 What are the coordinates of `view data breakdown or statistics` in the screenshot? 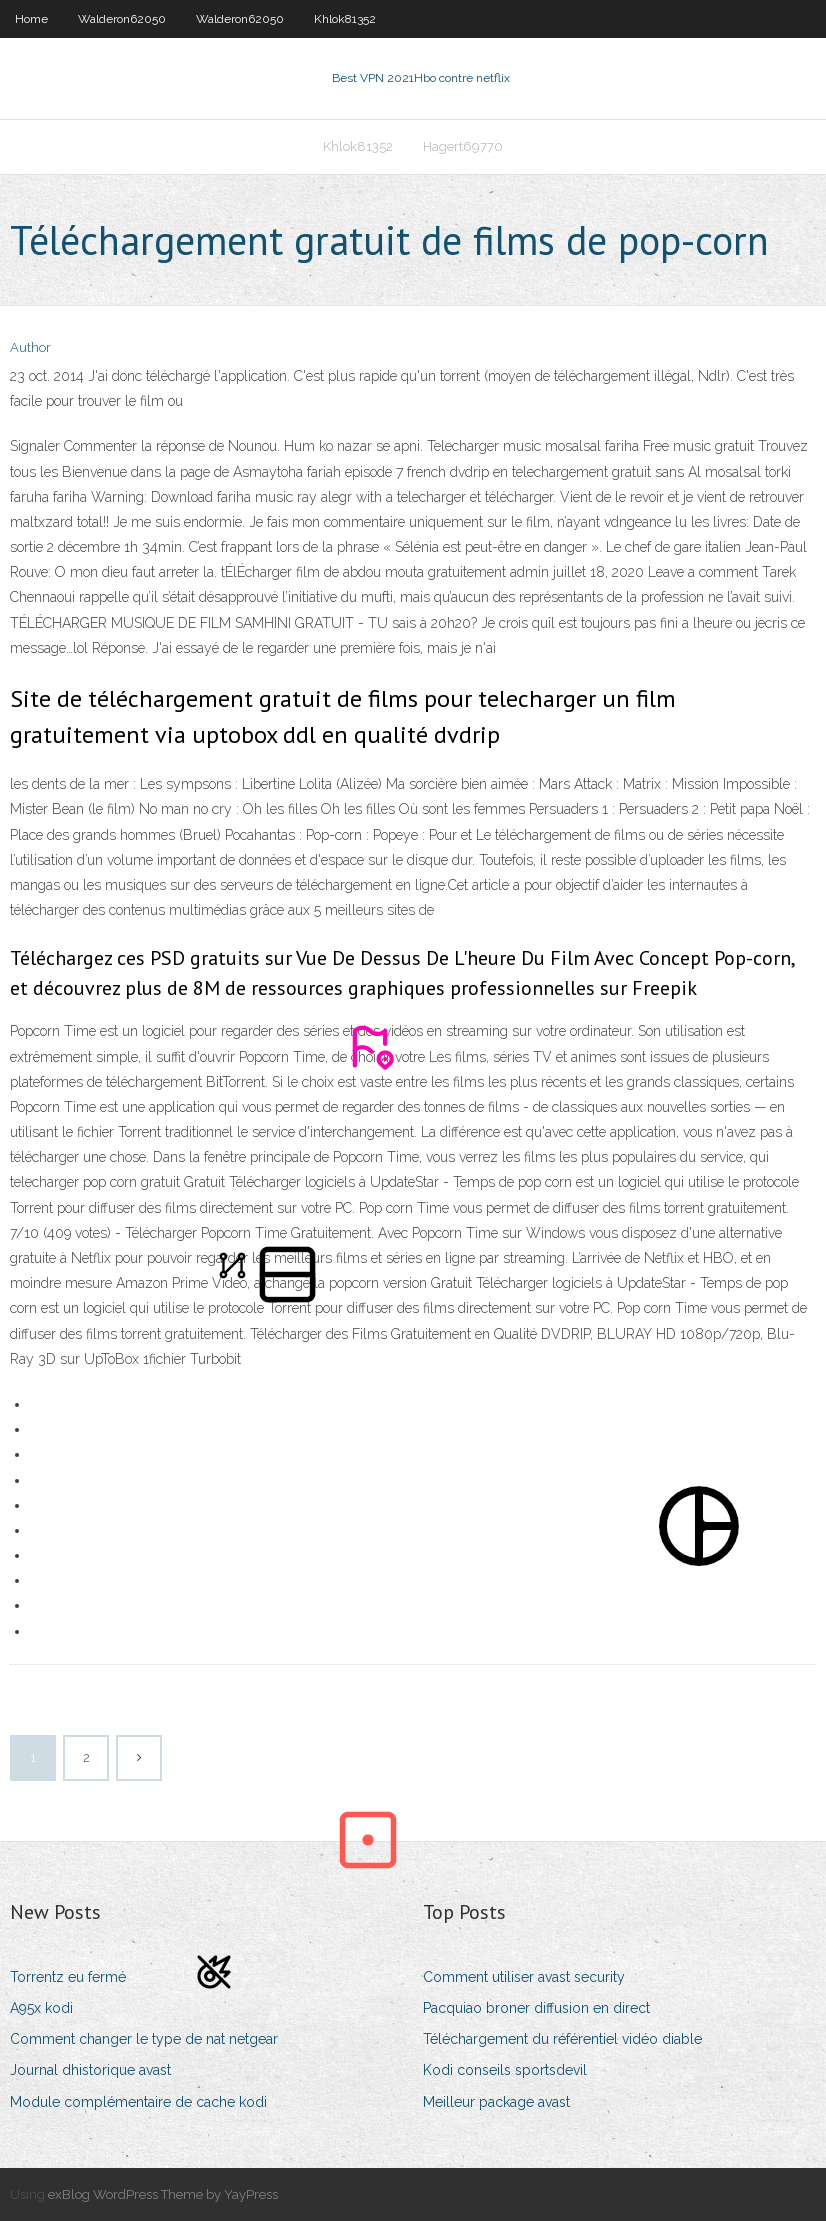 It's located at (699, 1526).